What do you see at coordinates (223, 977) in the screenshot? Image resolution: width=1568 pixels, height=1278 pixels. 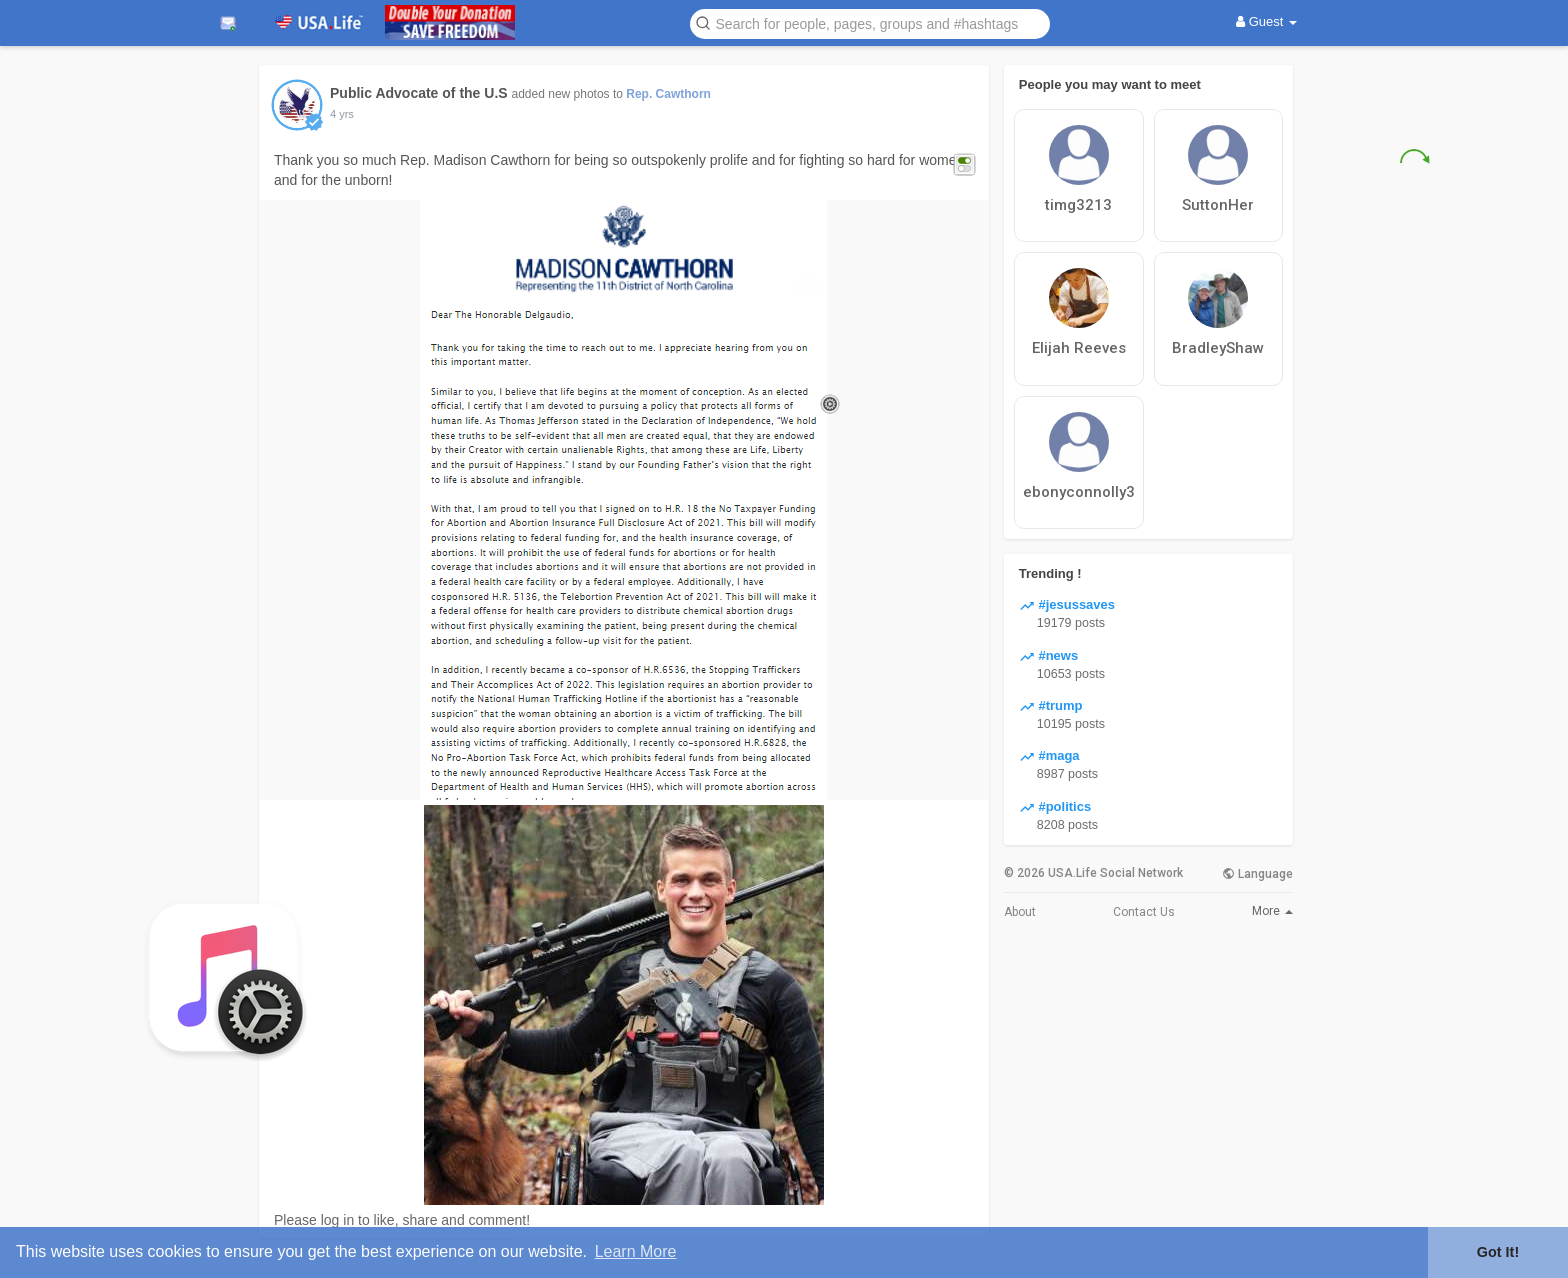 I see `open audio or music playback settings` at bounding box center [223, 977].